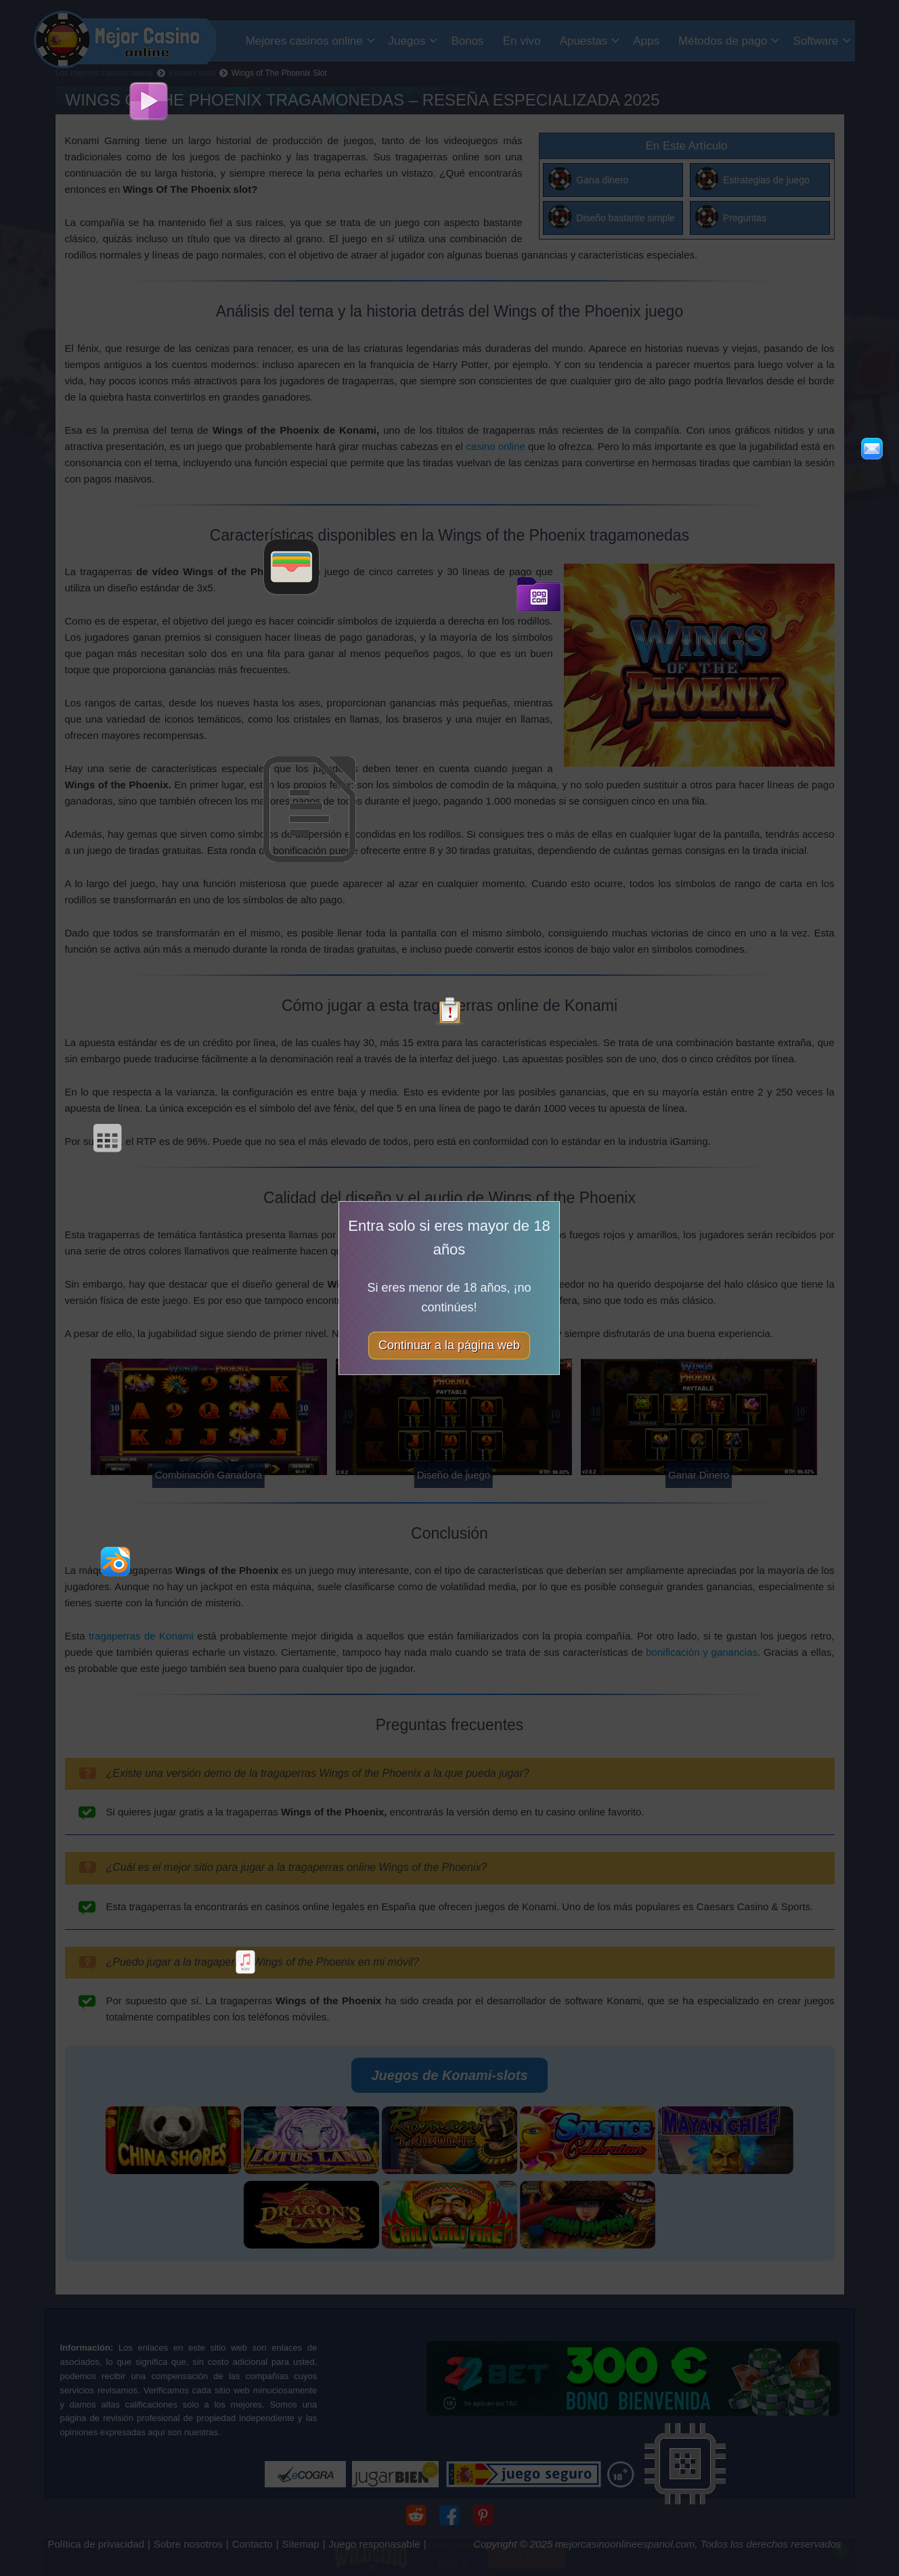 Image resolution: width=899 pixels, height=2576 pixels. Describe the element at coordinates (685, 2464) in the screenshot. I see `access electronics or hardware settings` at that location.